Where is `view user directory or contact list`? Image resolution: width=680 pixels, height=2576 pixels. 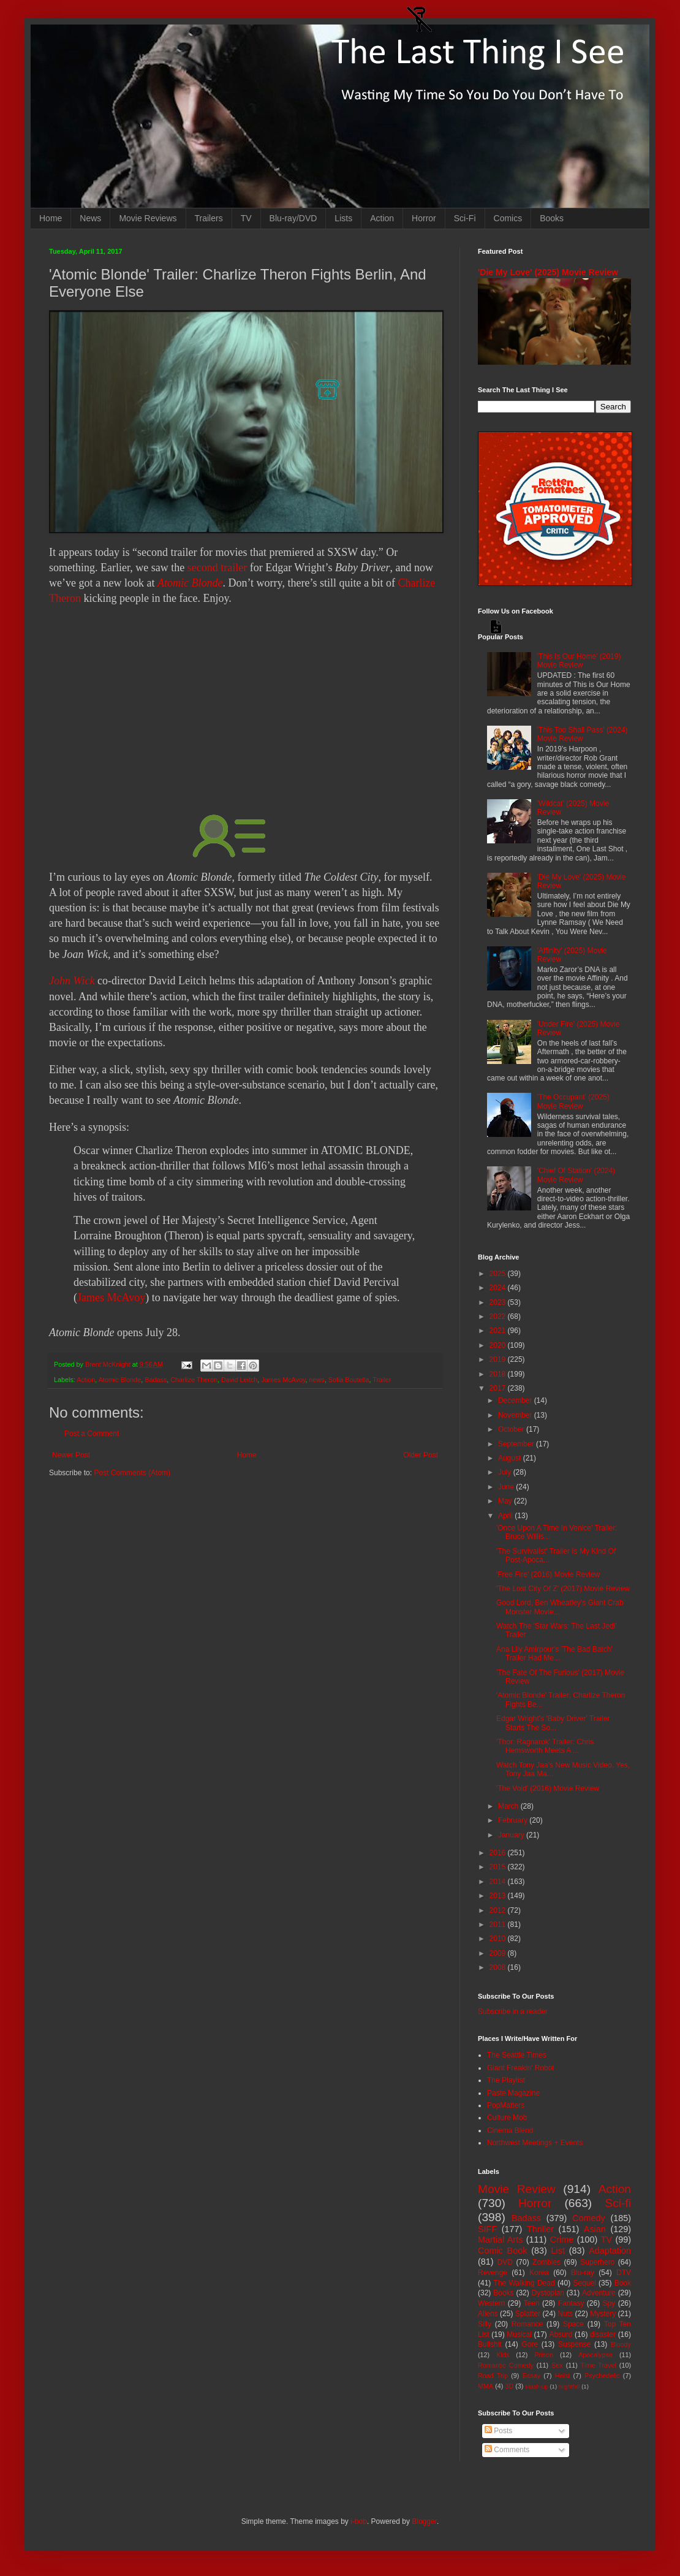
view user directory or contact list is located at coordinates (228, 836).